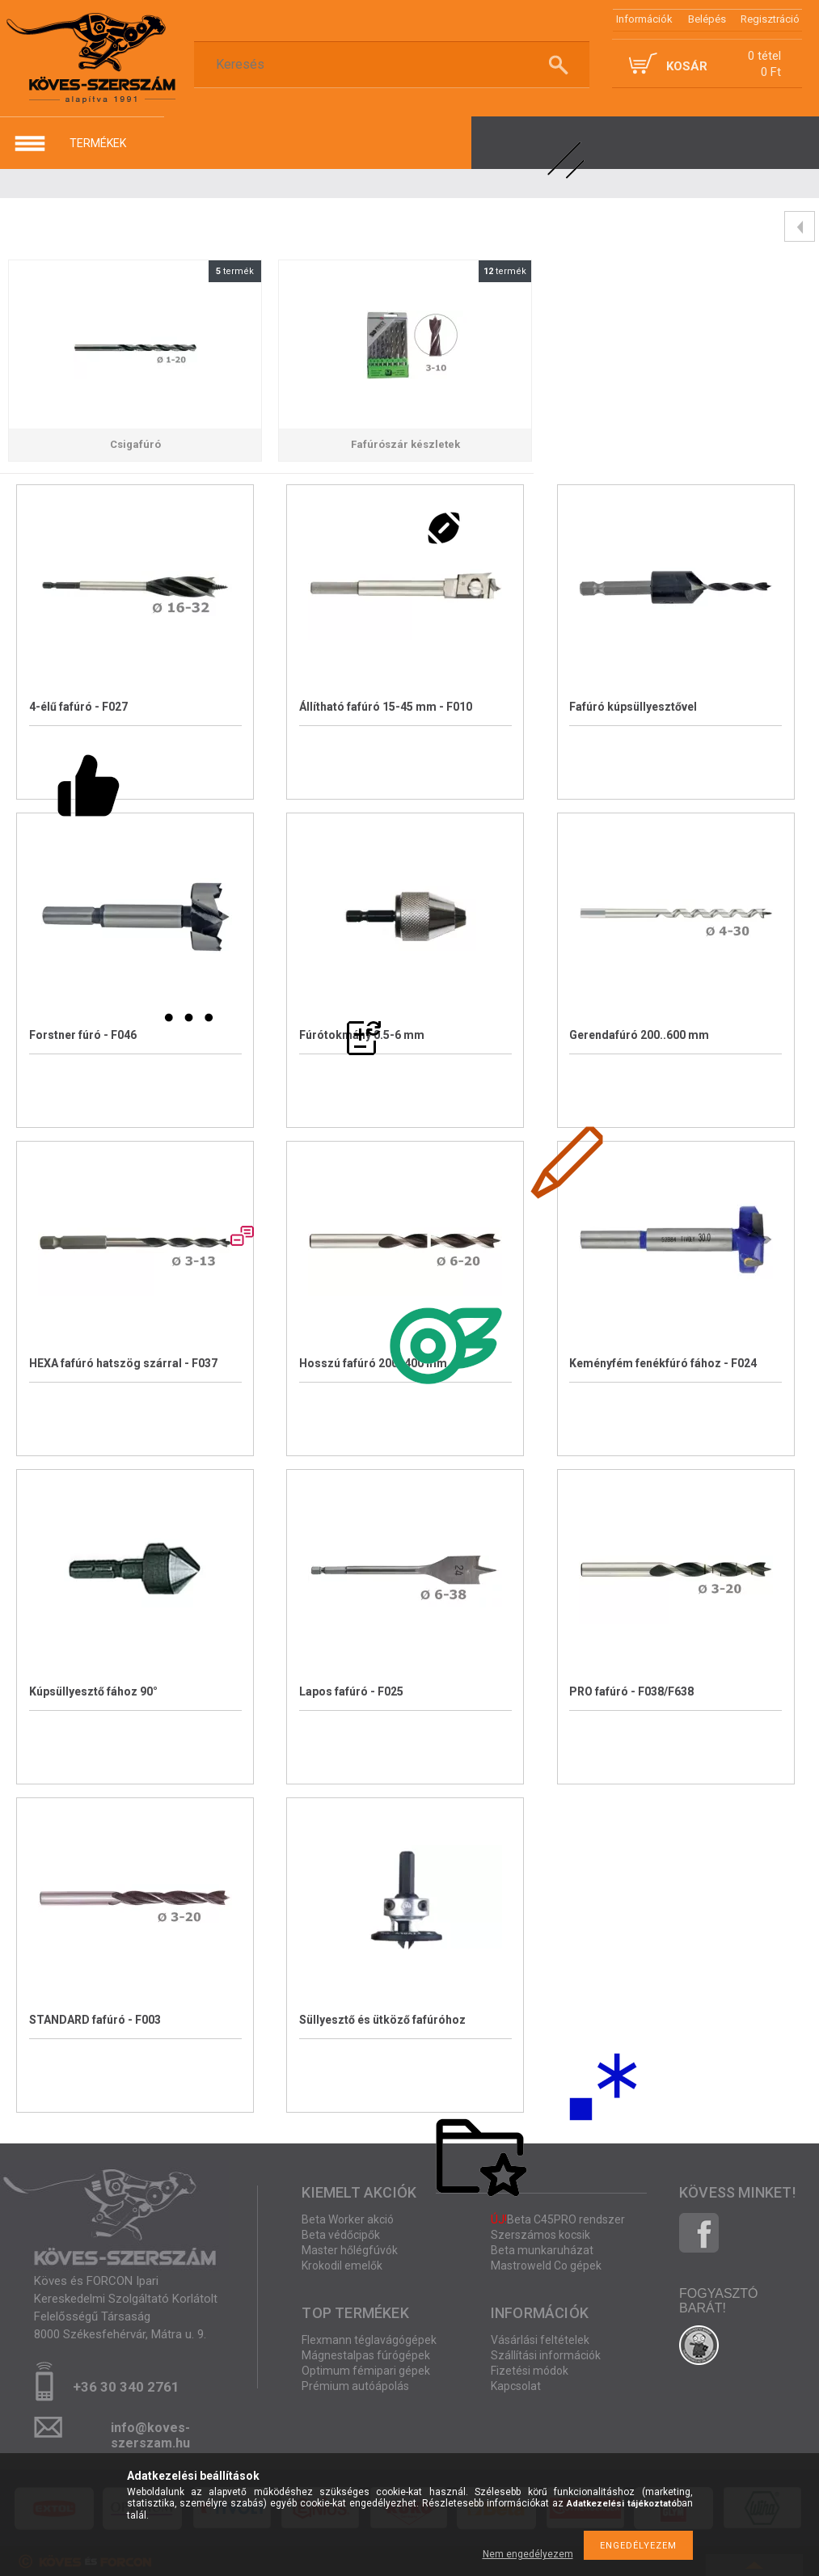  I want to click on access more options or actions, so click(188, 1017).